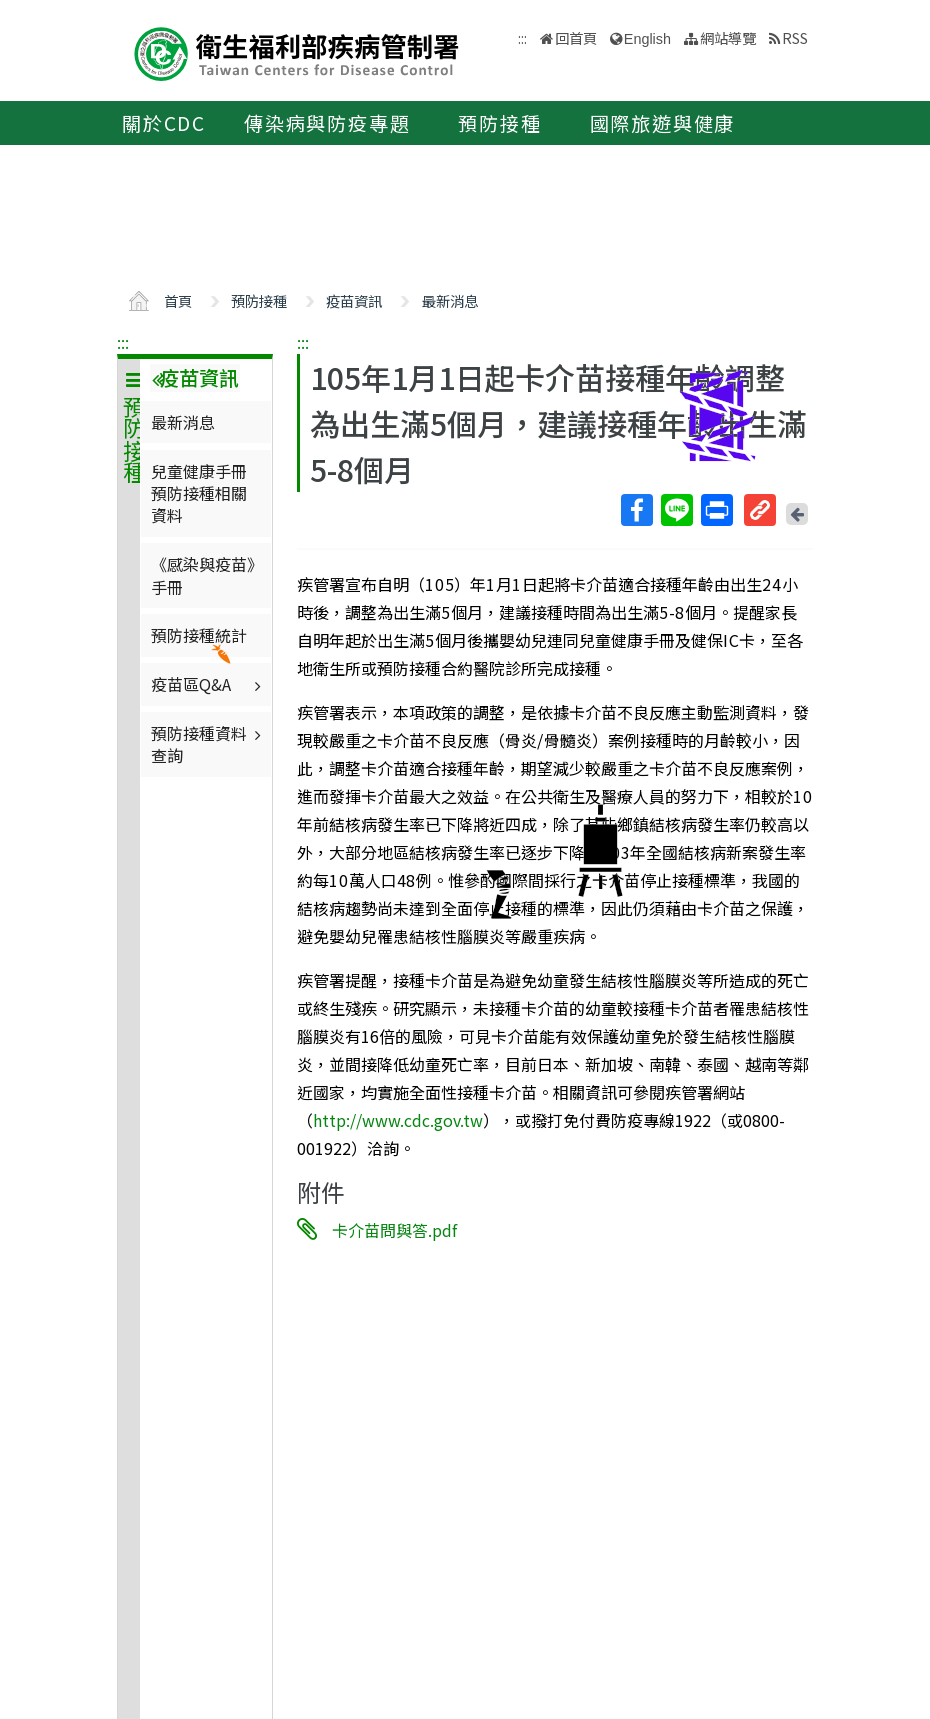 Image resolution: width=930 pixels, height=1719 pixels. I want to click on view injury or recovery status, so click(500, 894).